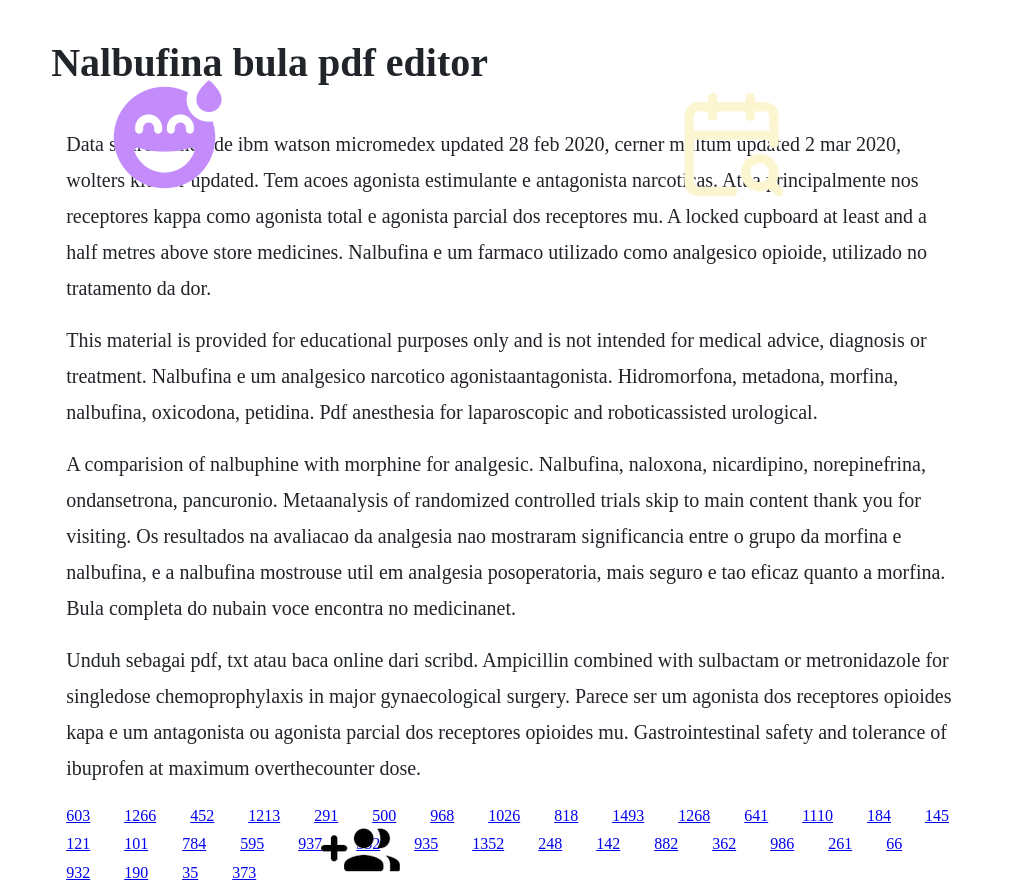 The height and width of the screenshot is (896, 1024). What do you see at coordinates (731, 144) in the screenshot?
I see `search for events or dates in calendar` at bounding box center [731, 144].